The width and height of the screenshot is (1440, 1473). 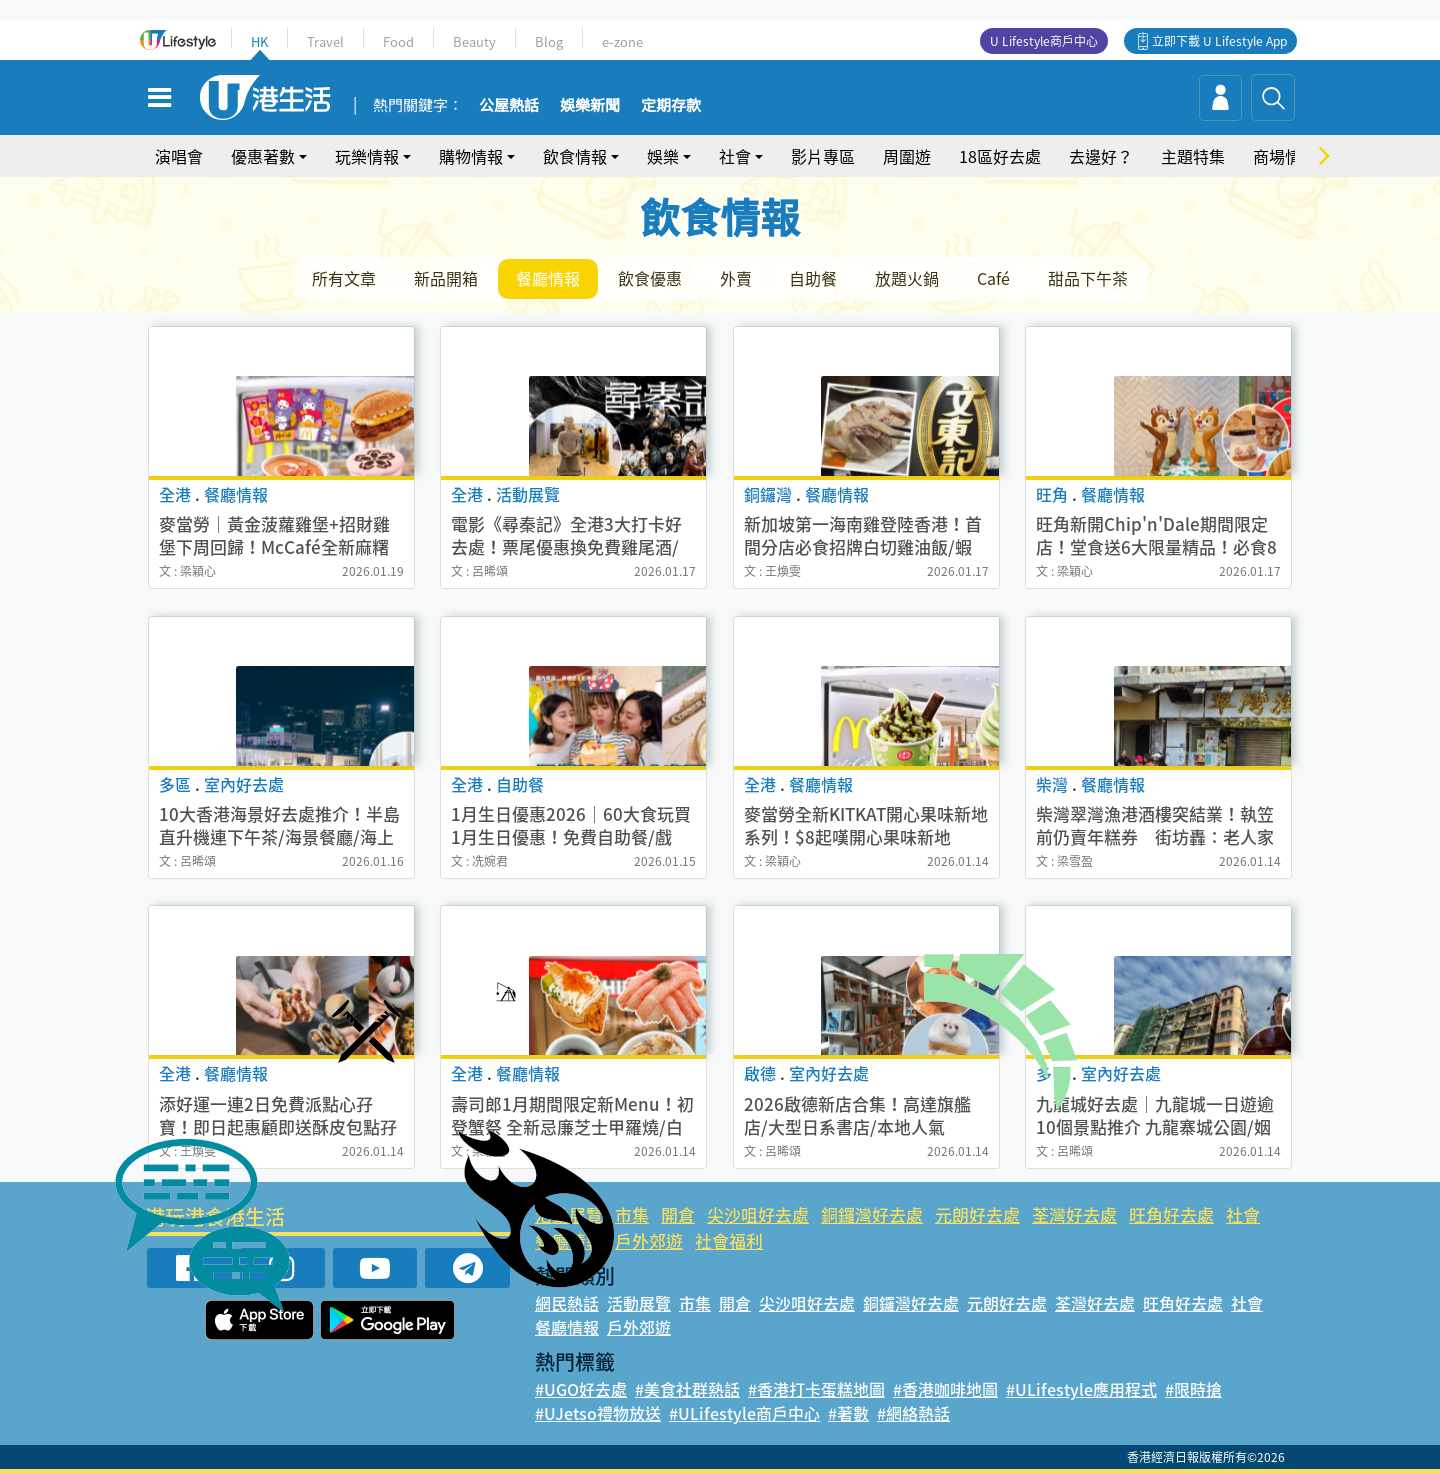 What do you see at coordinates (506, 991) in the screenshot?
I see `launch projectile or siege weapon in game` at bounding box center [506, 991].